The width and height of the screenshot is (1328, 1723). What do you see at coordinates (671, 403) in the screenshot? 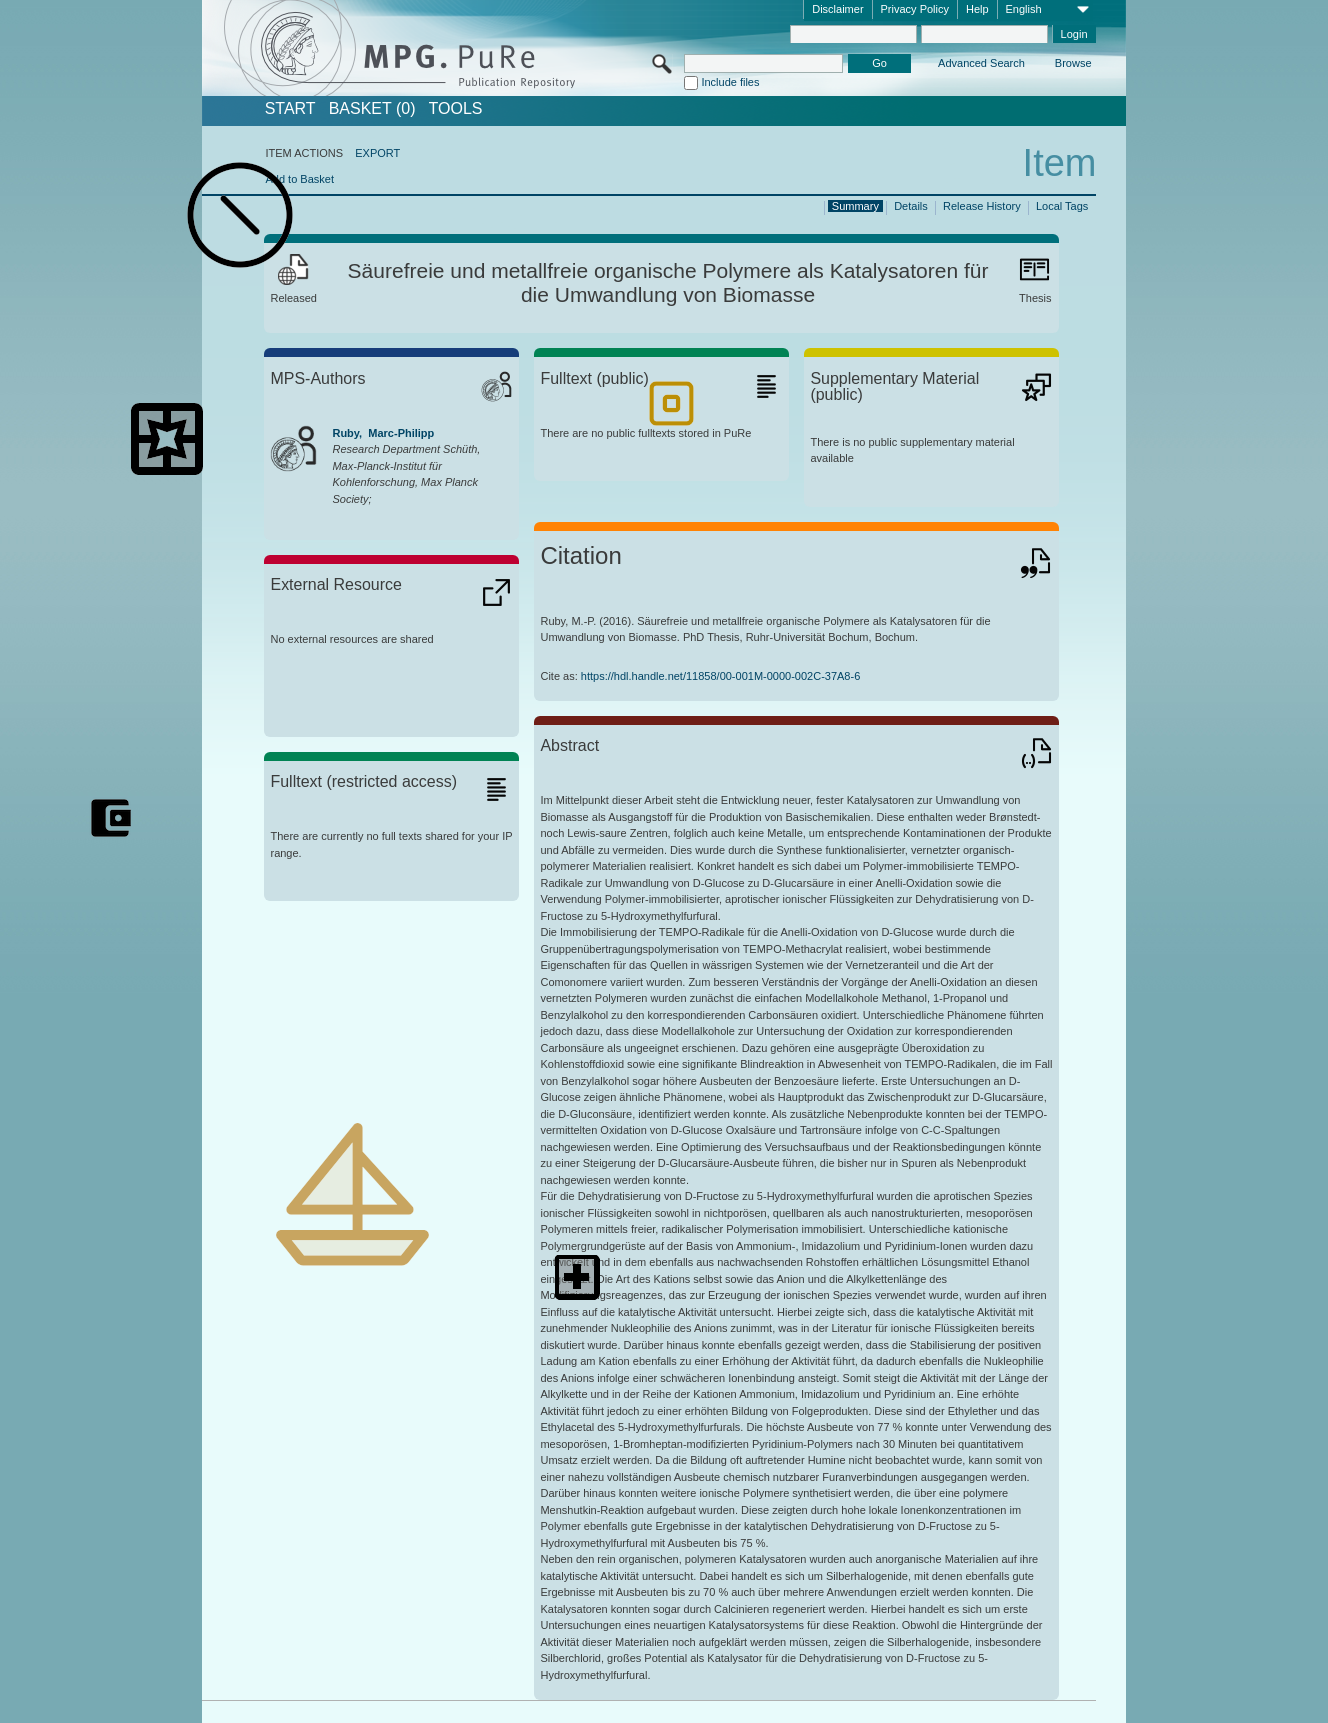
I see `stop media playback` at bounding box center [671, 403].